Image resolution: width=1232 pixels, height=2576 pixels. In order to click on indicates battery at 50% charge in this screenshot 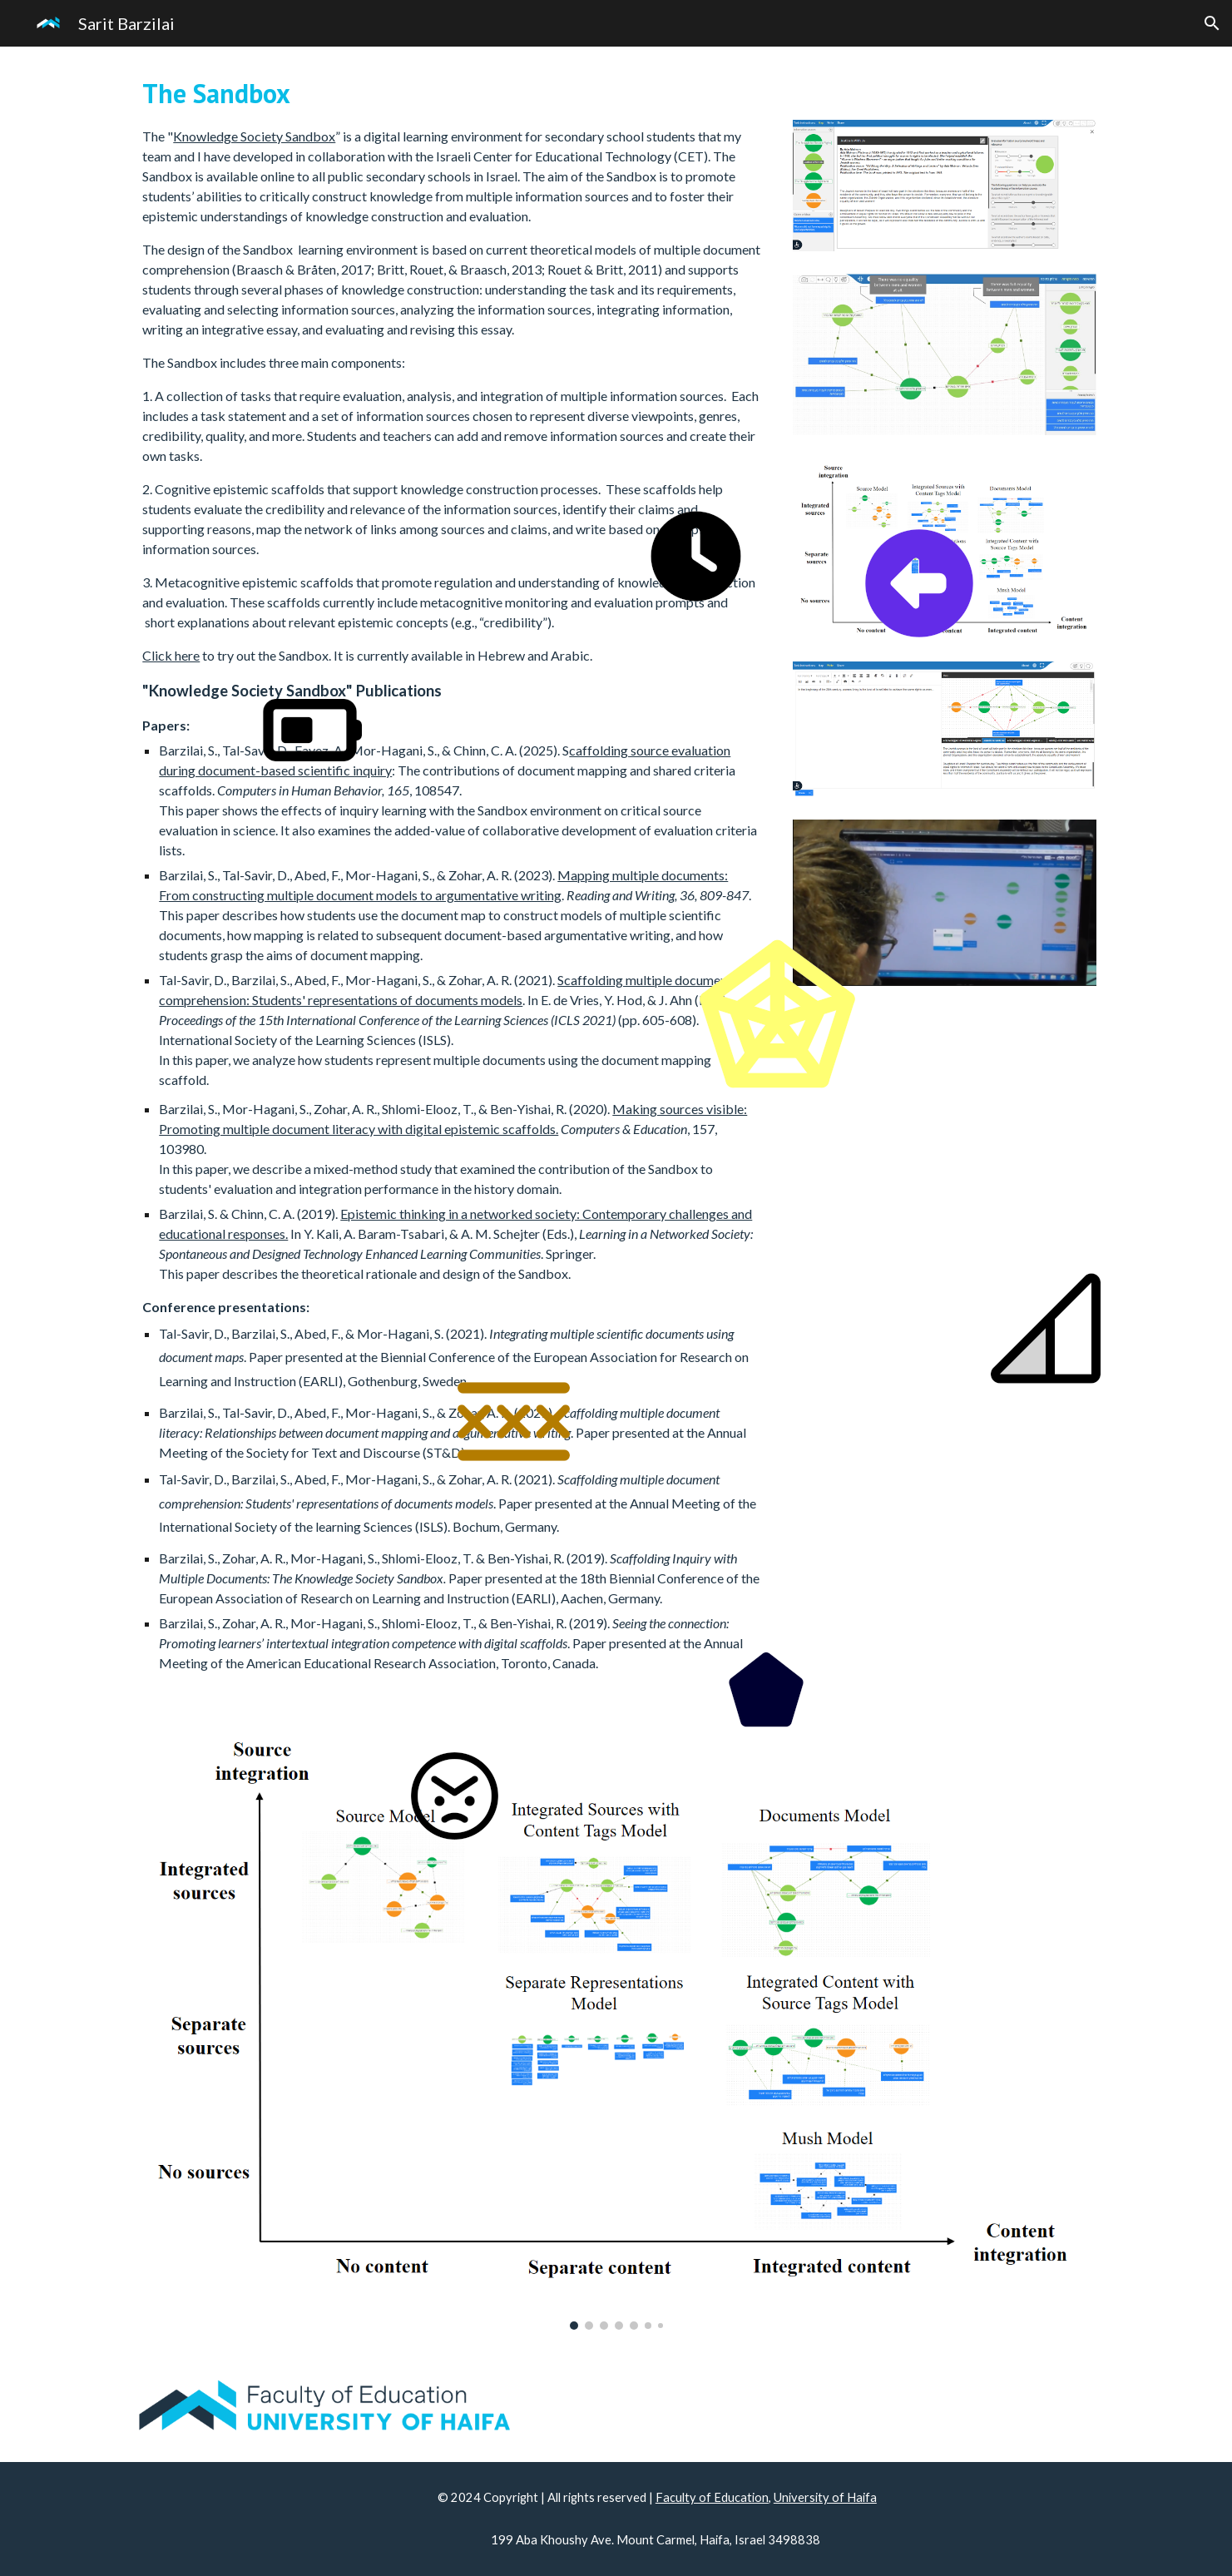, I will do `click(309, 730)`.